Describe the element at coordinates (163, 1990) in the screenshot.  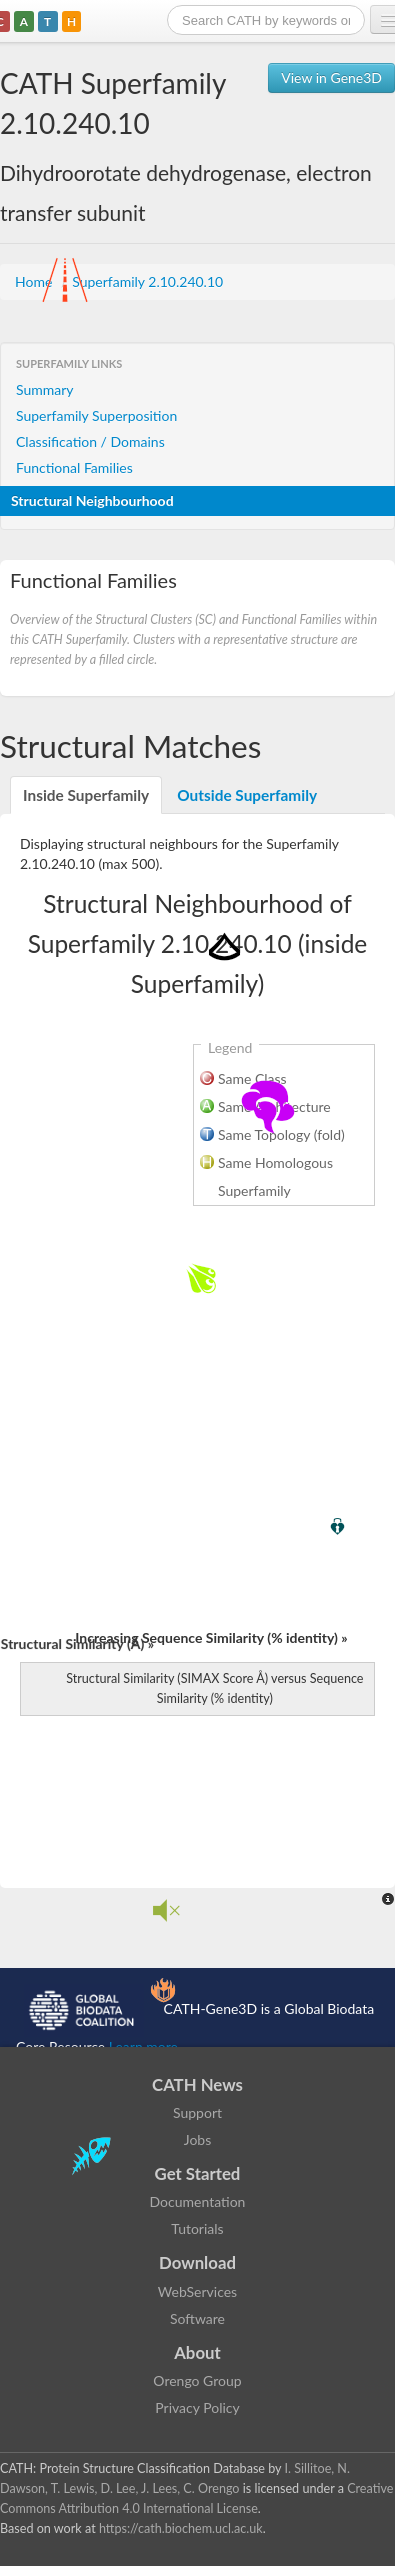
I see `destroy or permanently delete a document` at that location.